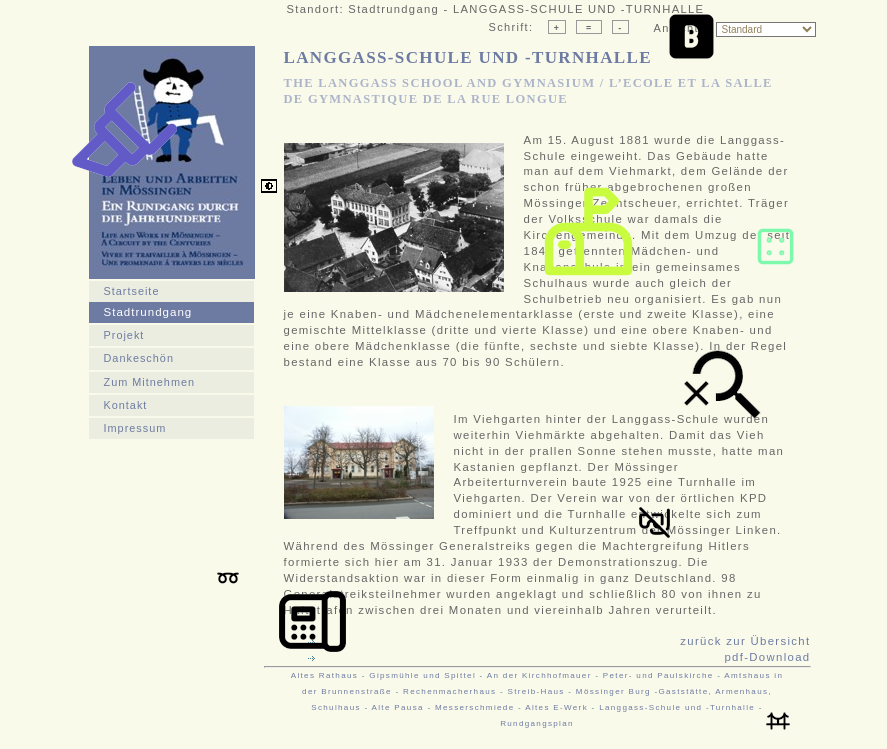 The width and height of the screenshot is (887, 749). What do you see at coordinates (588, 231) in the screenshot?
I see `access your mailbox or inbox` at bounding box center [588, 231].